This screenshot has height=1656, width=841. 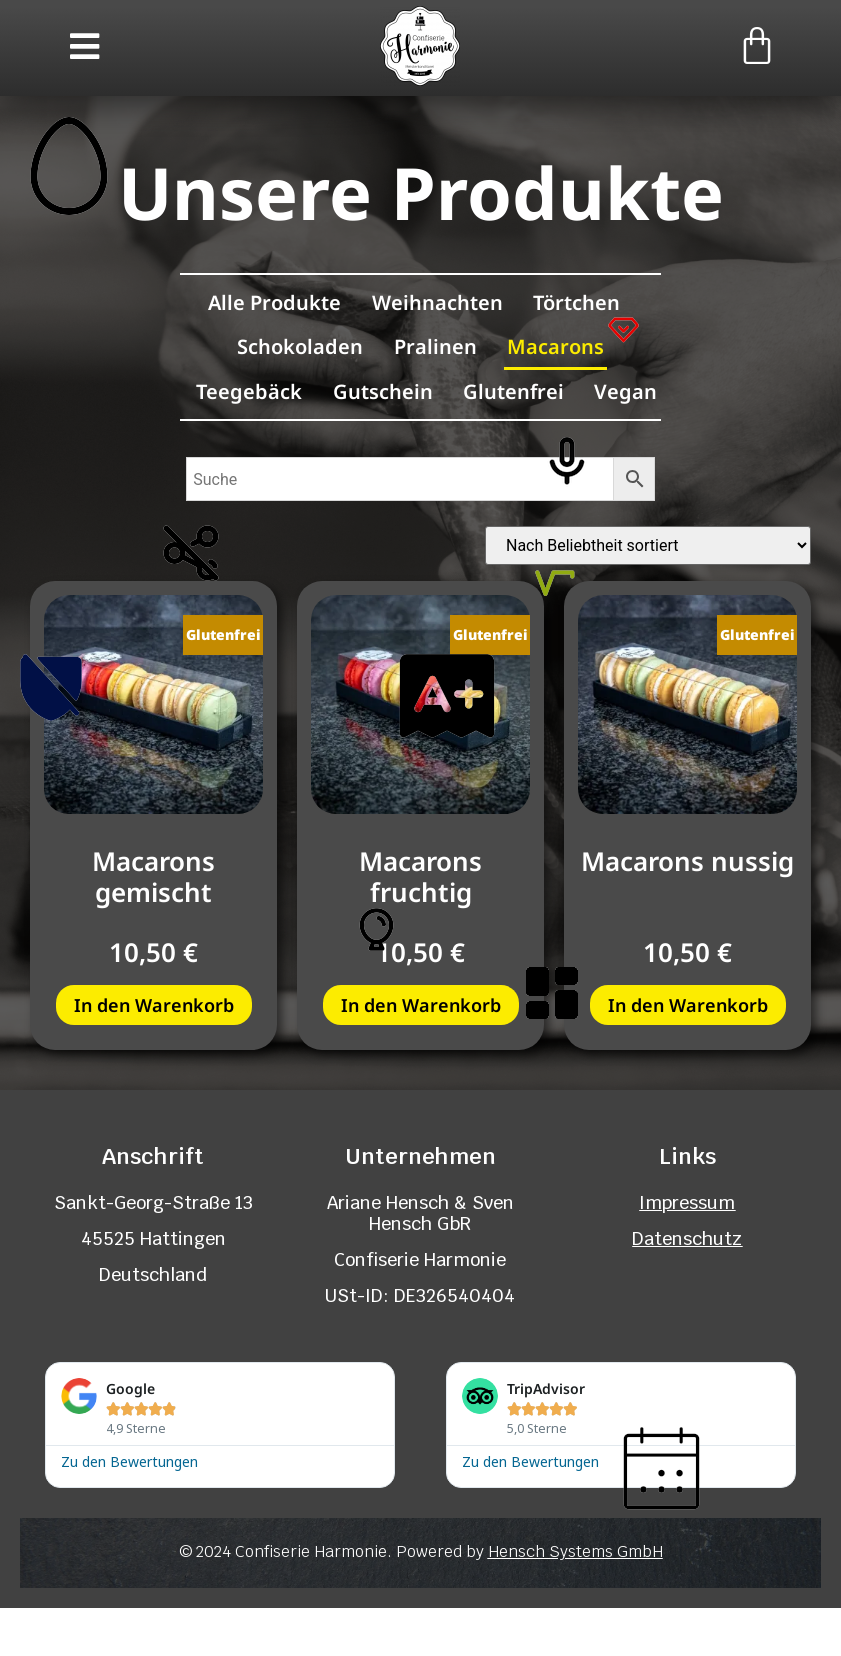 What do you see at coordinates (51, 685) in the screenshot?
I see `security or protection is disabled` at bounding box center [51, 685].